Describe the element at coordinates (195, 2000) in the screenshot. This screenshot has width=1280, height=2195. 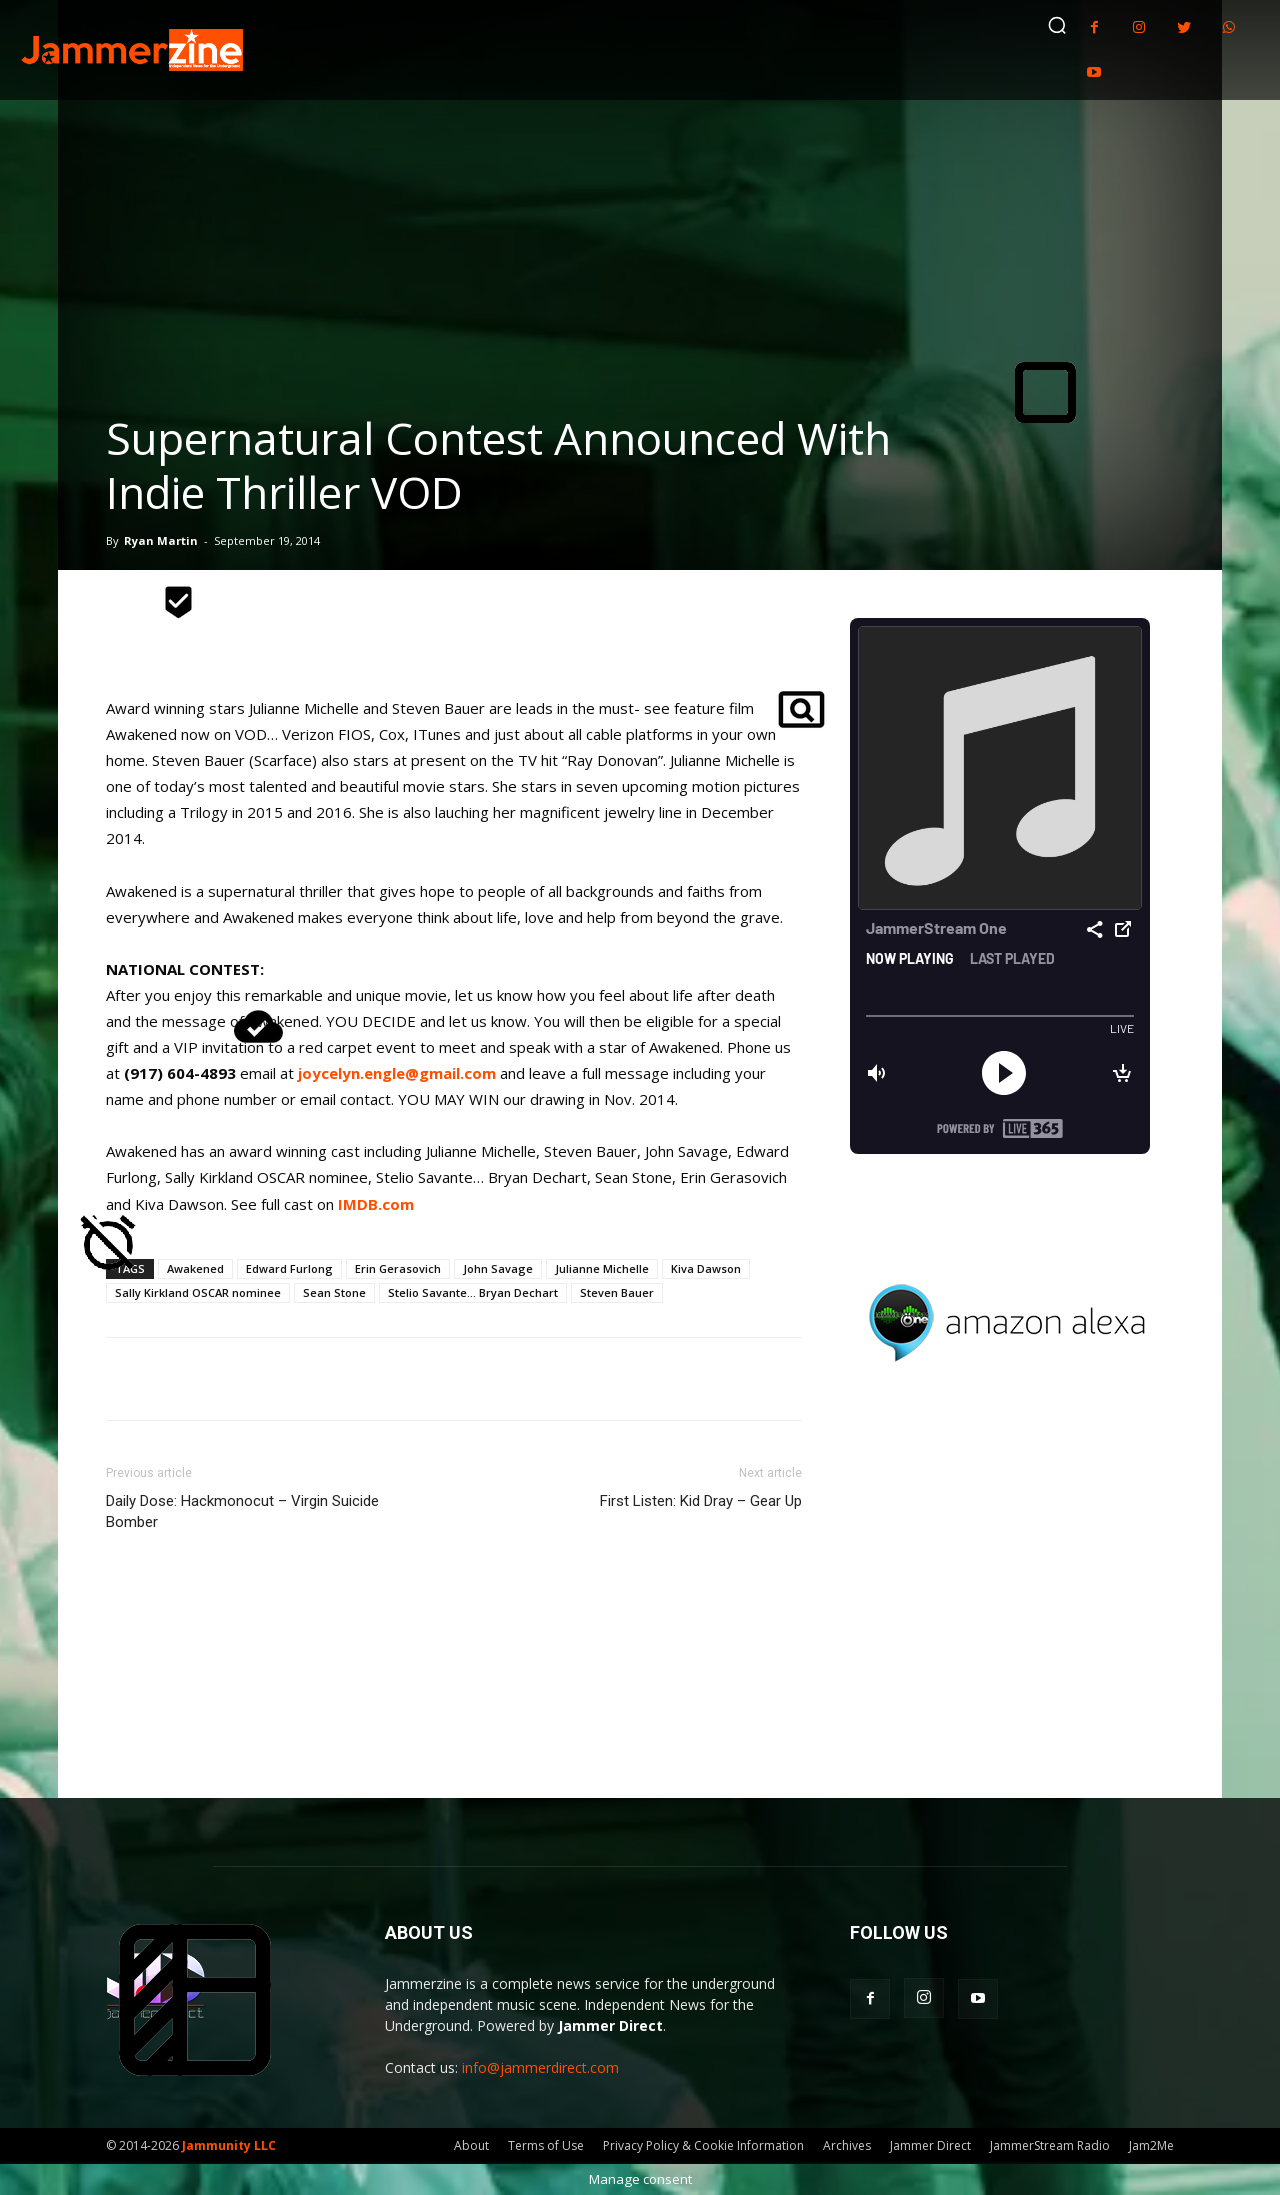
I see `select or highlight a table column` at that location.